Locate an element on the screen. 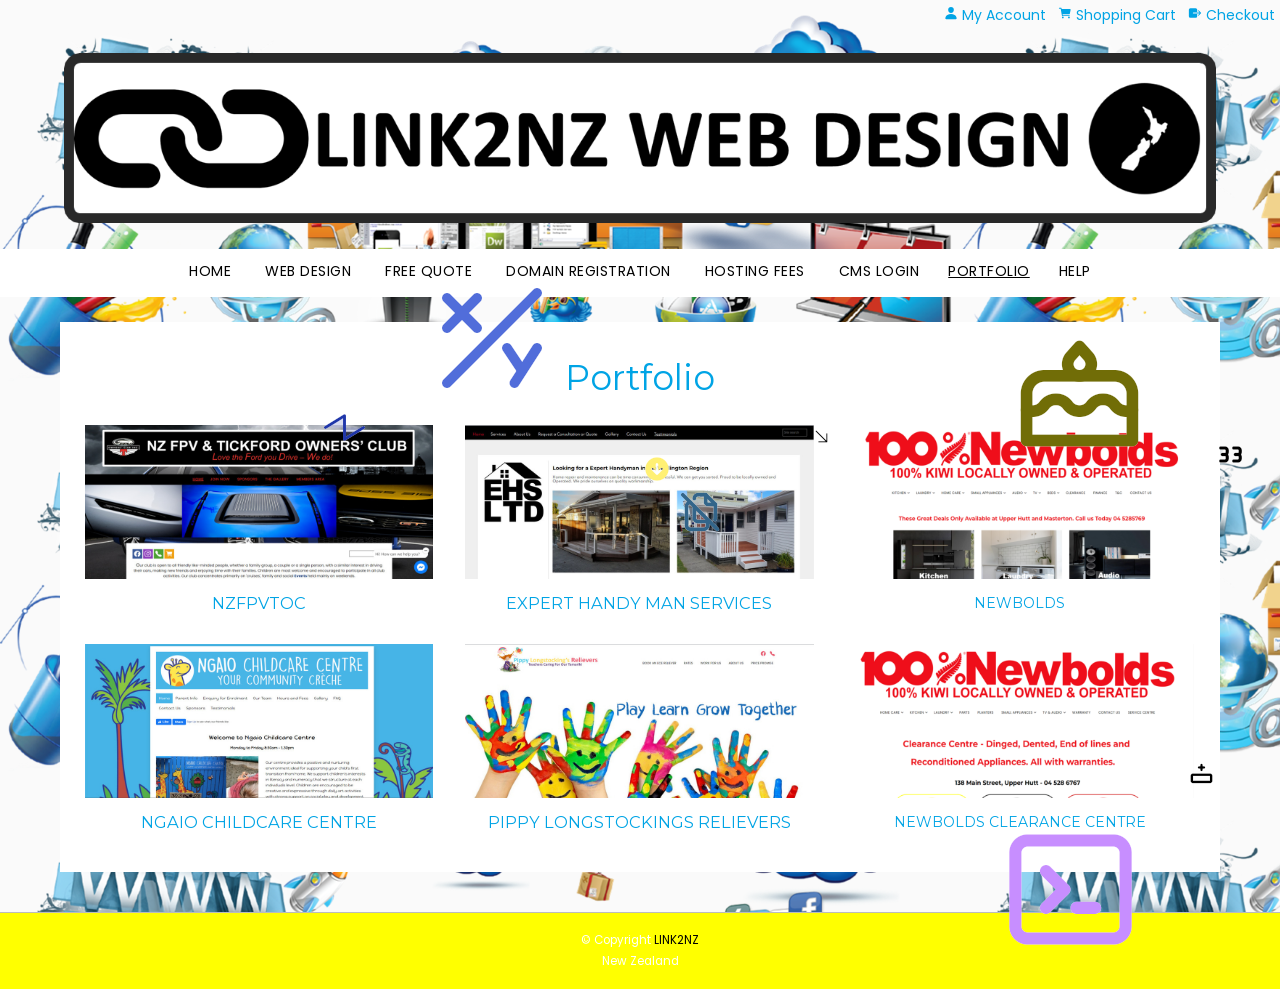  navigate to the next item diagonally is located at coordinates (821, 436).